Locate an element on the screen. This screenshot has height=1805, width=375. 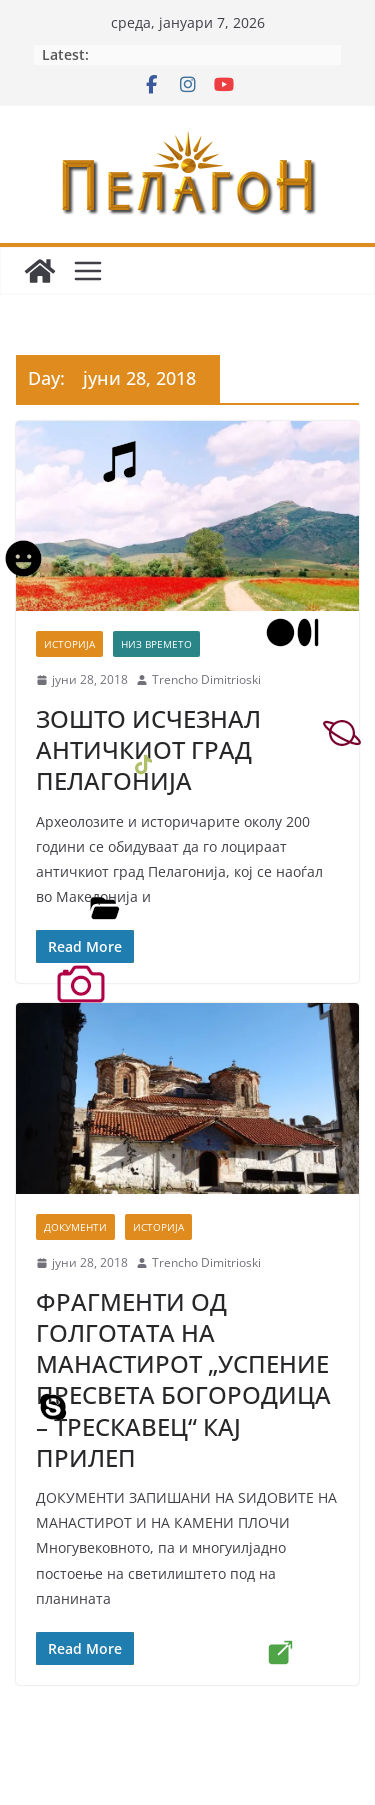
open TikTok app is located at coordinates (143, 764).